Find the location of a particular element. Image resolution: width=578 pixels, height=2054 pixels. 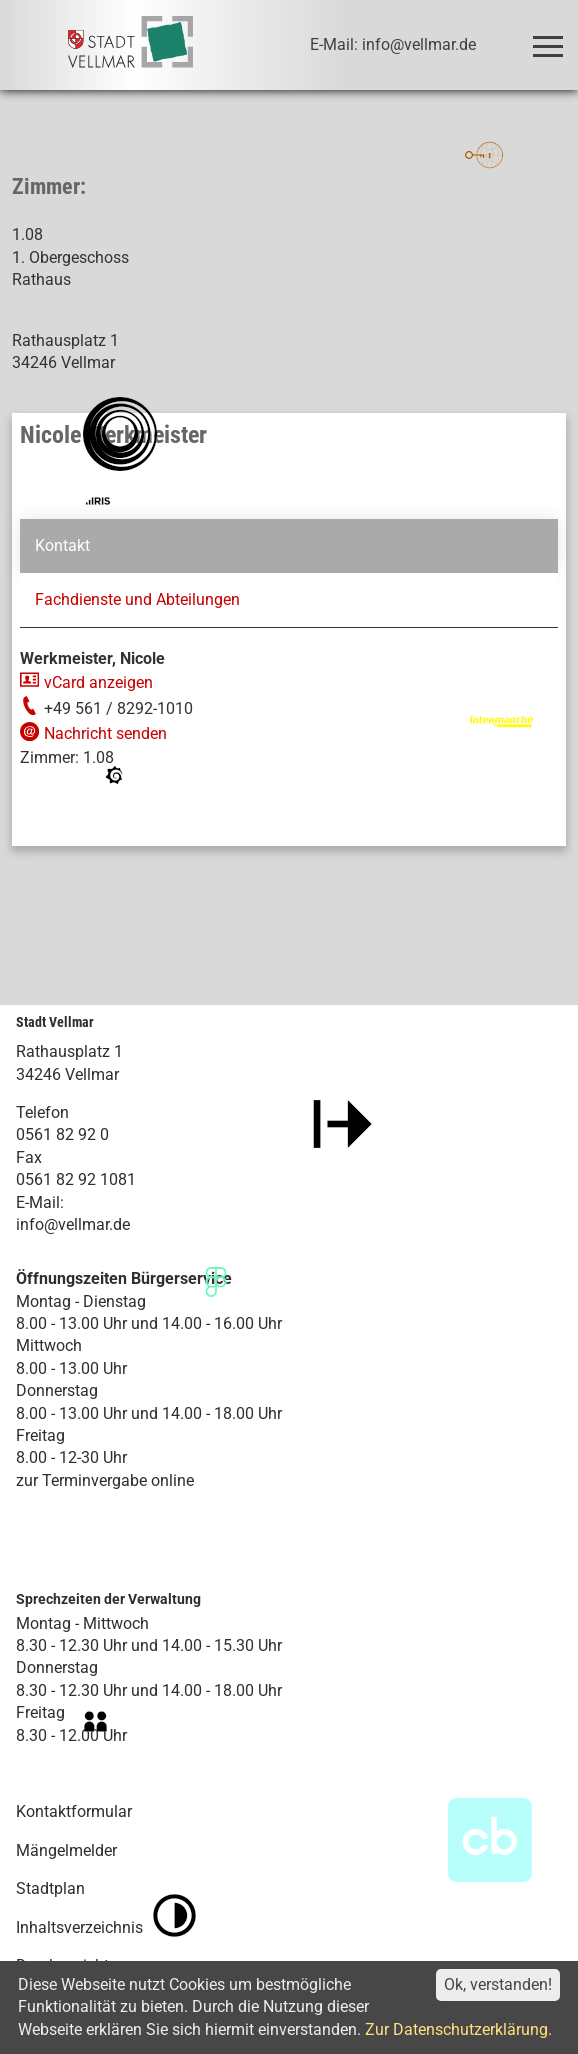

sign in with webauthn passwordless authentication is located at coordinates (484, 155).